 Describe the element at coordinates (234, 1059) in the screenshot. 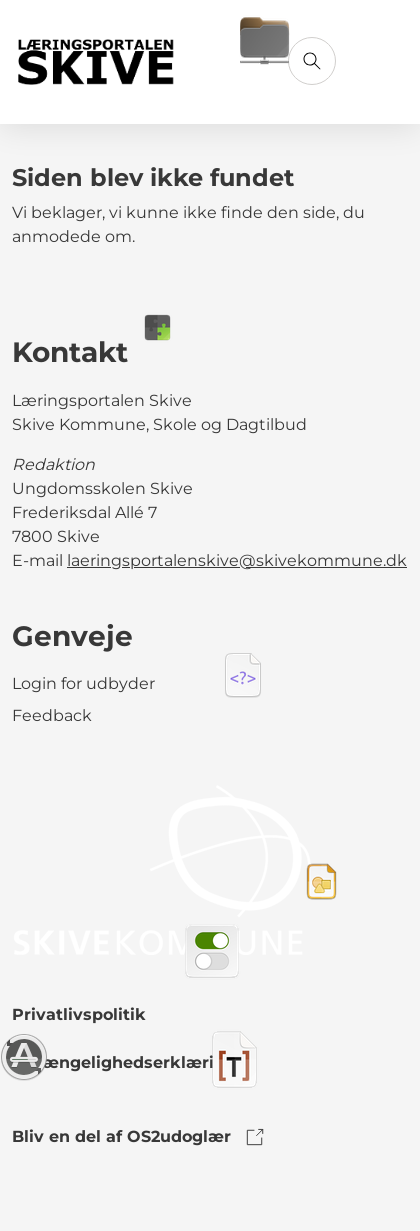

I see `a toml configuration file` at that location.